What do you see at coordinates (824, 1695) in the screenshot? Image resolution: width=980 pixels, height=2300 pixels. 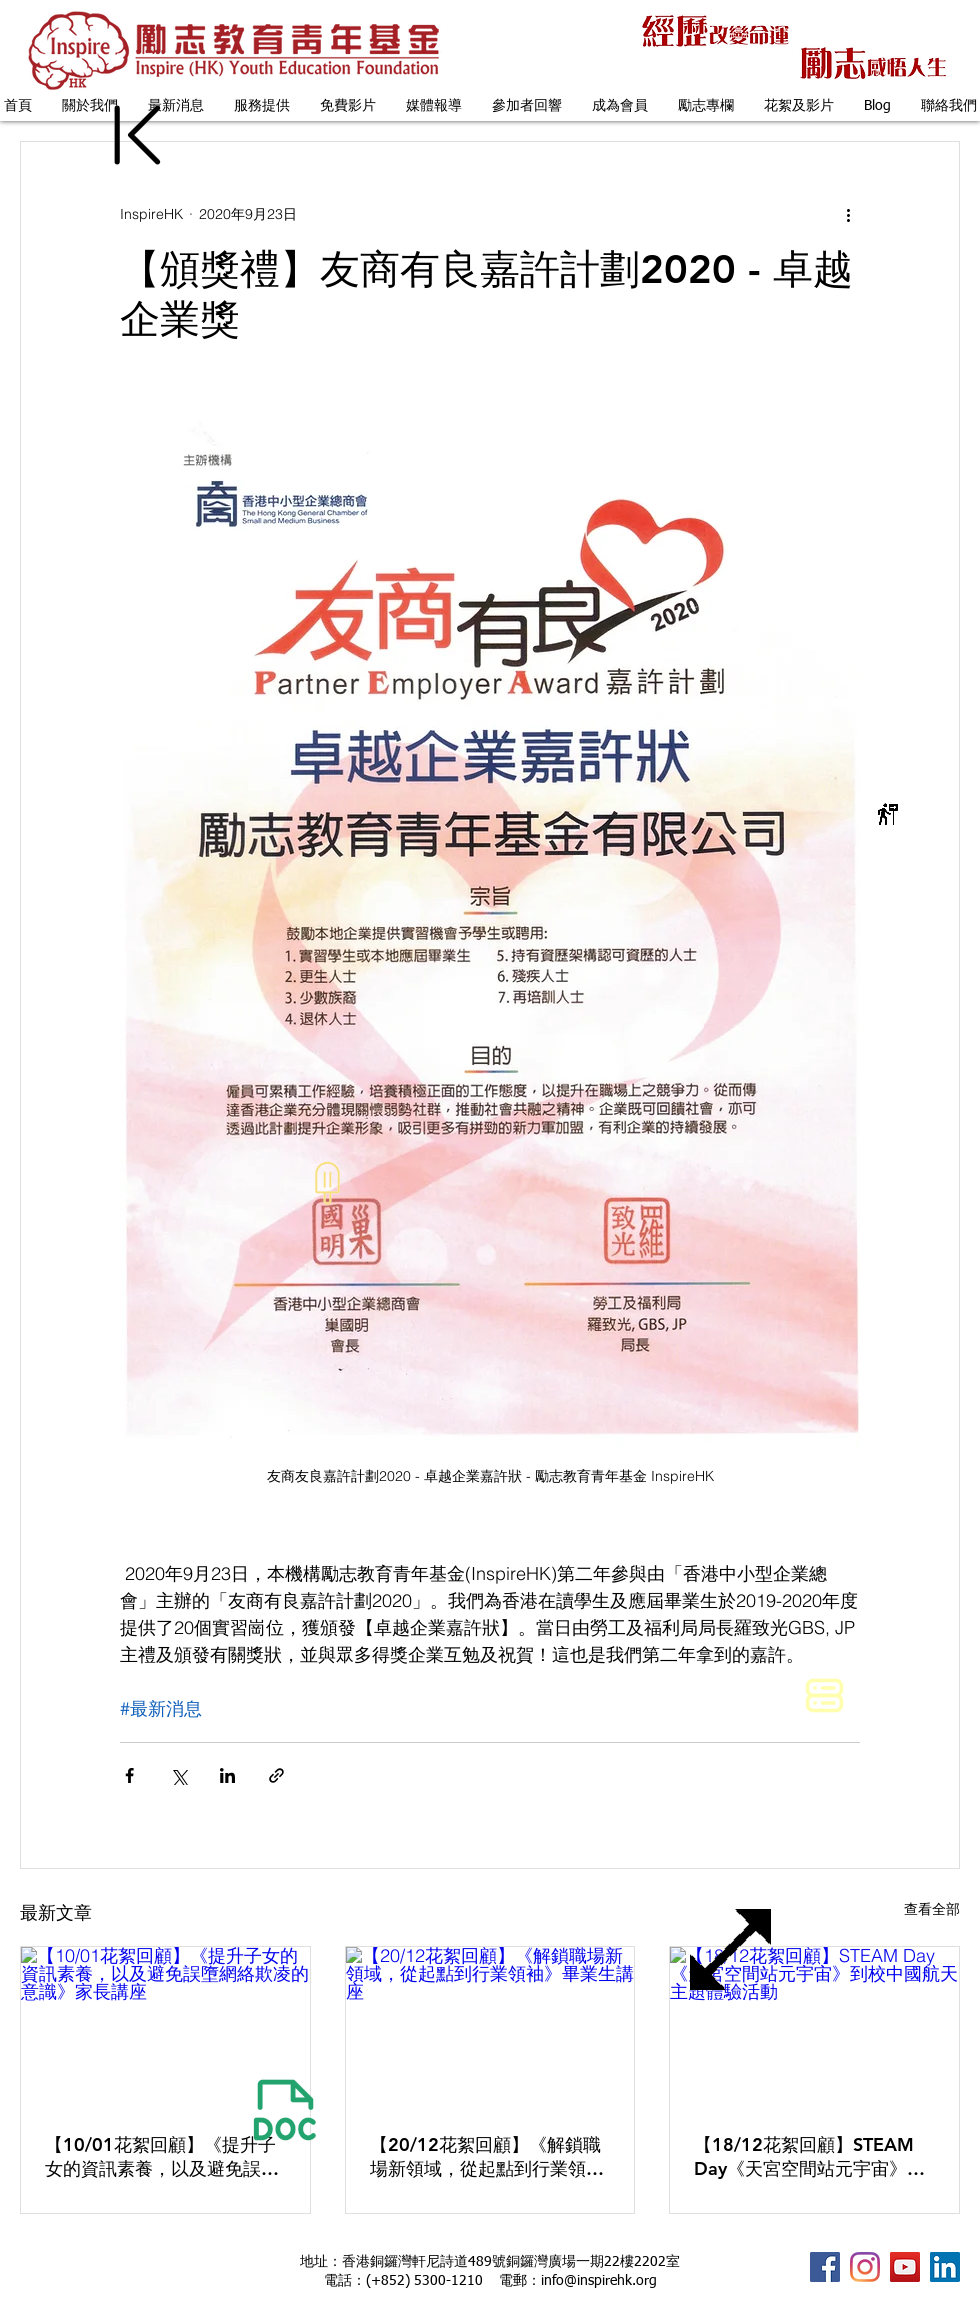 I see `view server status` at bounding box center [824, 1695].